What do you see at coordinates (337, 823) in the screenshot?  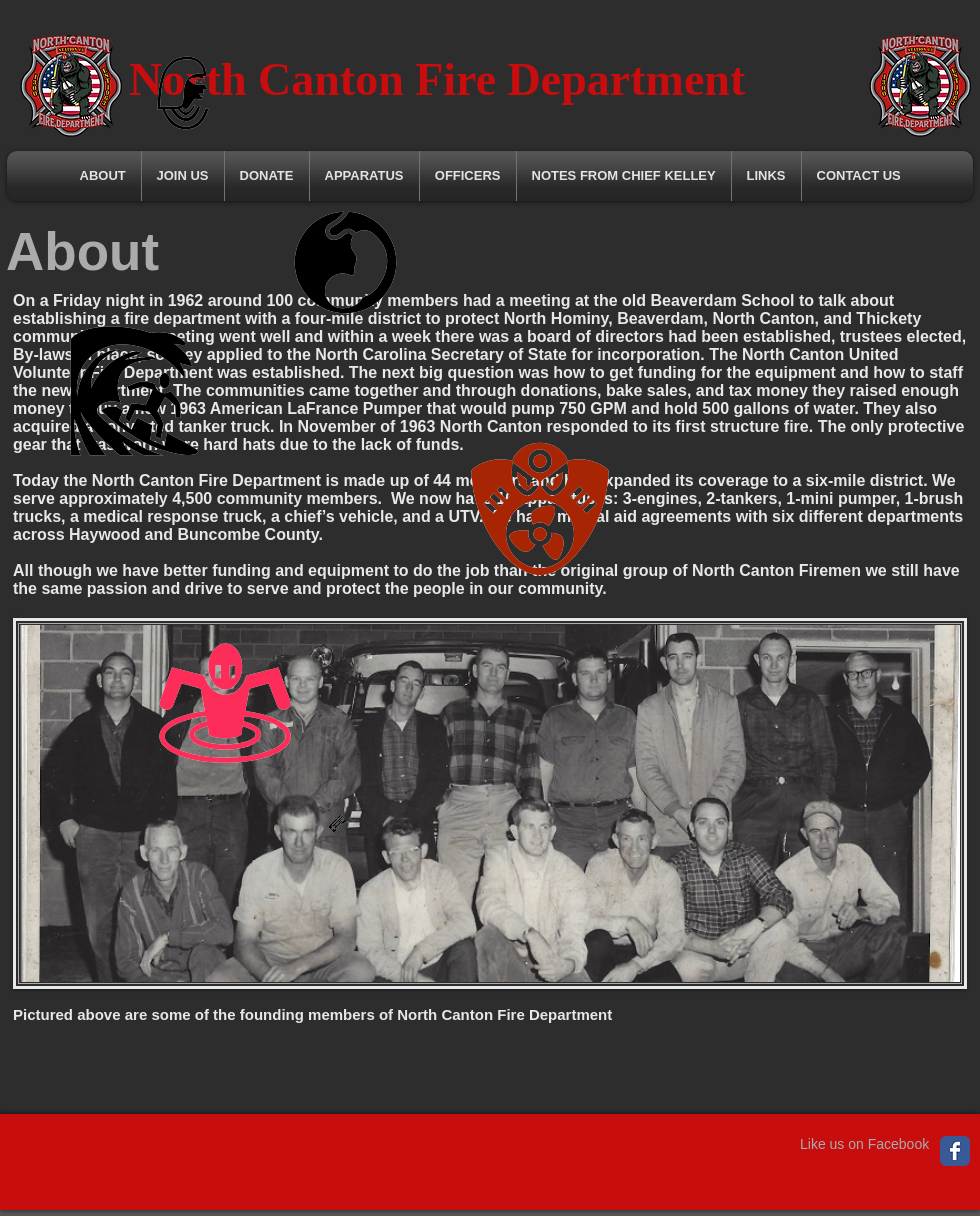 I see `view your boarding pass` at bounding box center [337, 823].